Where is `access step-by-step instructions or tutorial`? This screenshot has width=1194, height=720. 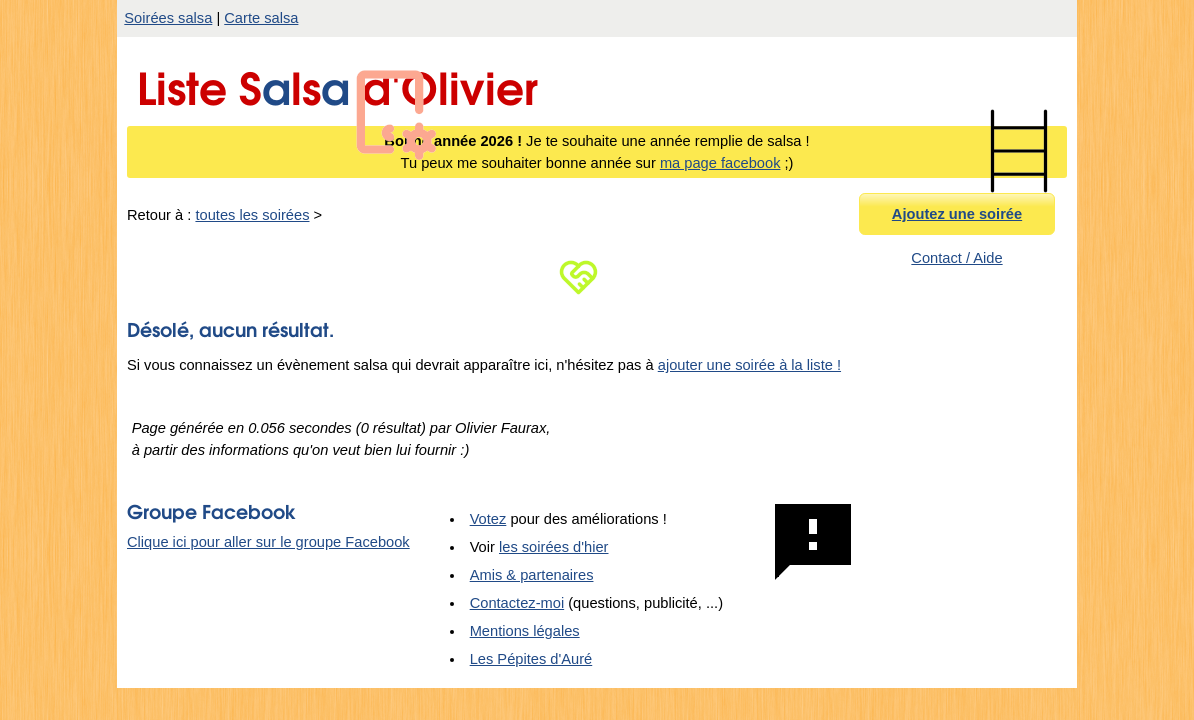
access step-by-step instructions or tutorial is located at coordinates (1019, 151).